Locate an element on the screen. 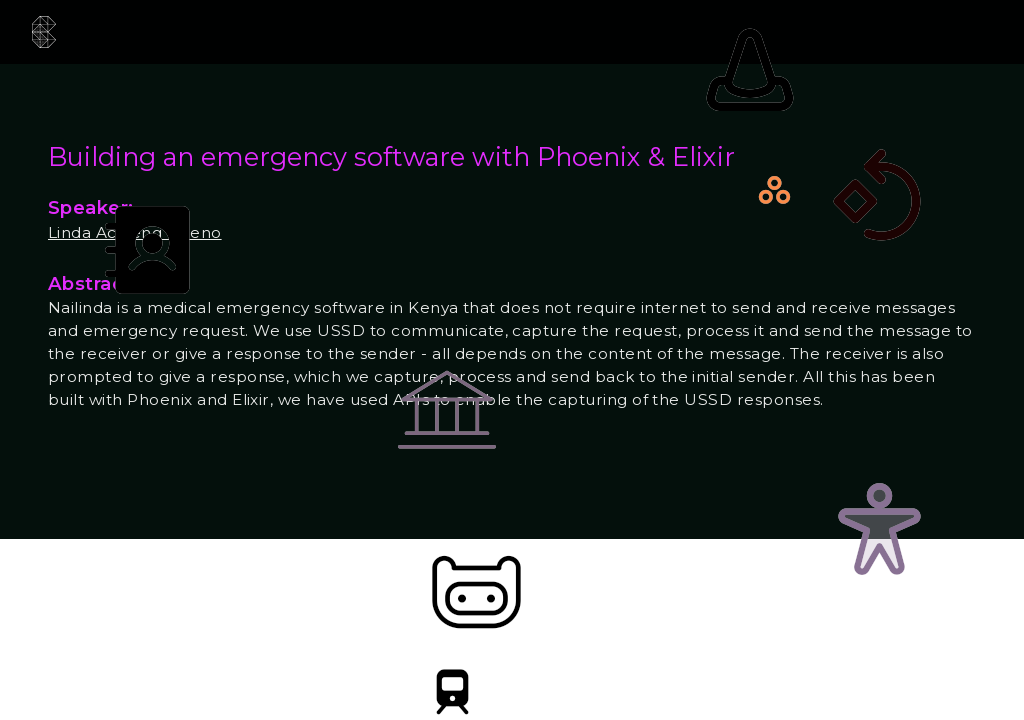  refresh or reload placeholder content is located at coordinates (877, 197).